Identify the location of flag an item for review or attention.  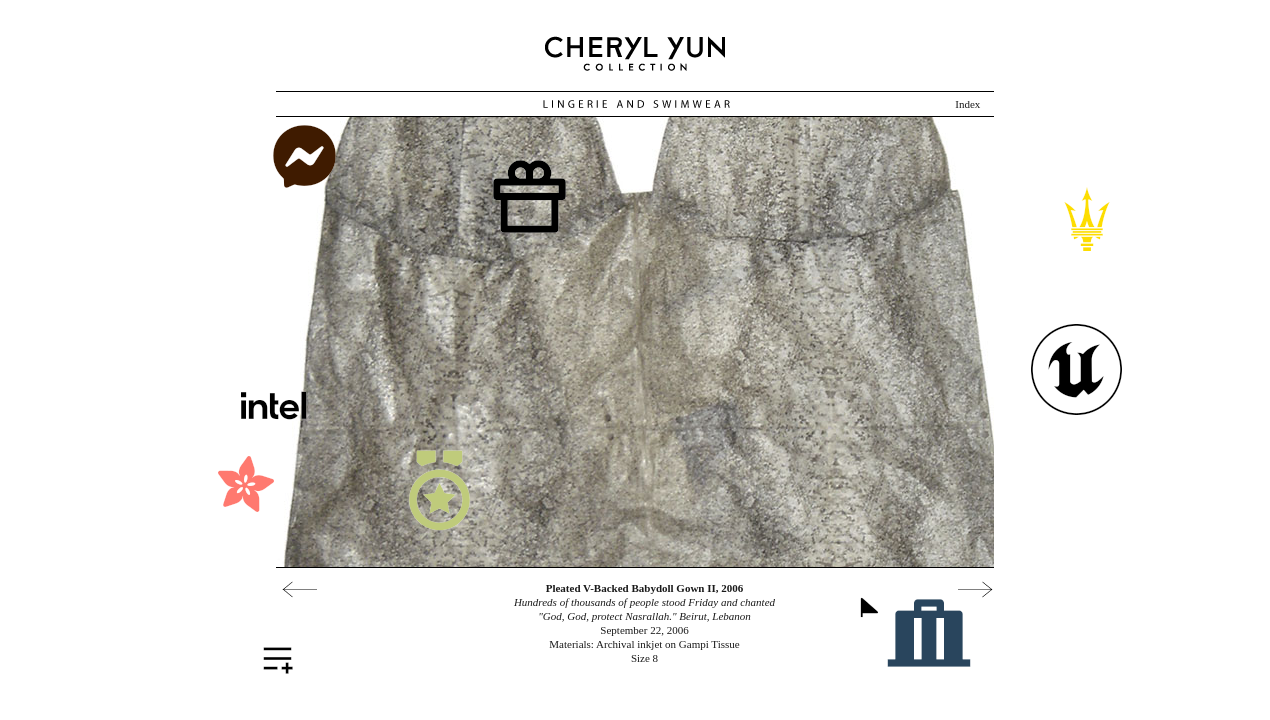
(868, 607).